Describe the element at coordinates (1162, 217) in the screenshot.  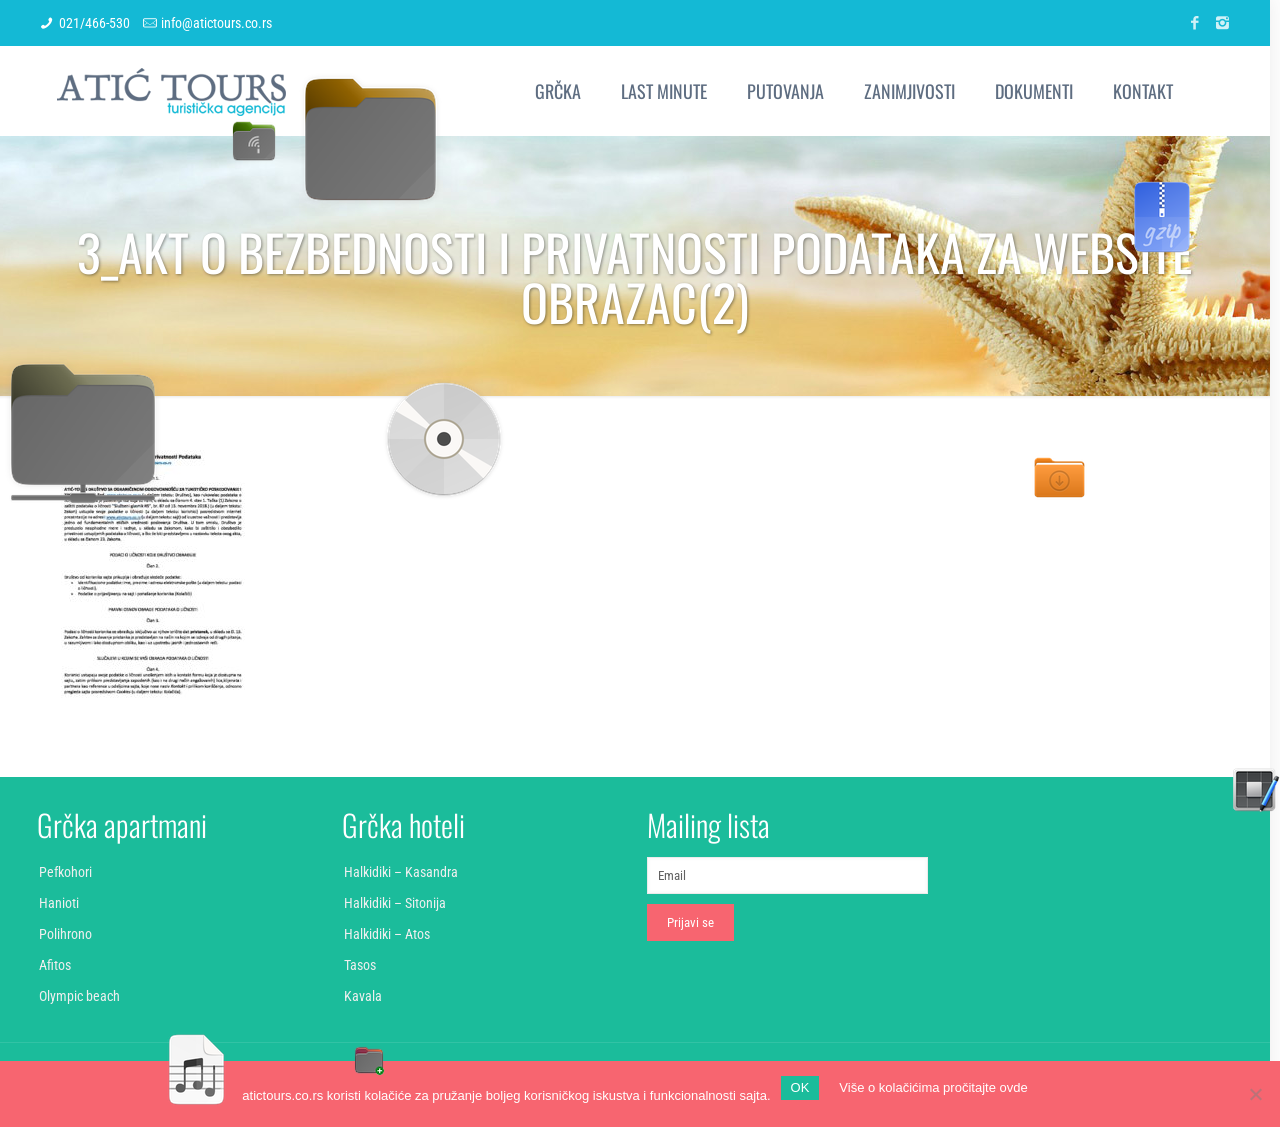
I see `a gzip compressed file` at that location.